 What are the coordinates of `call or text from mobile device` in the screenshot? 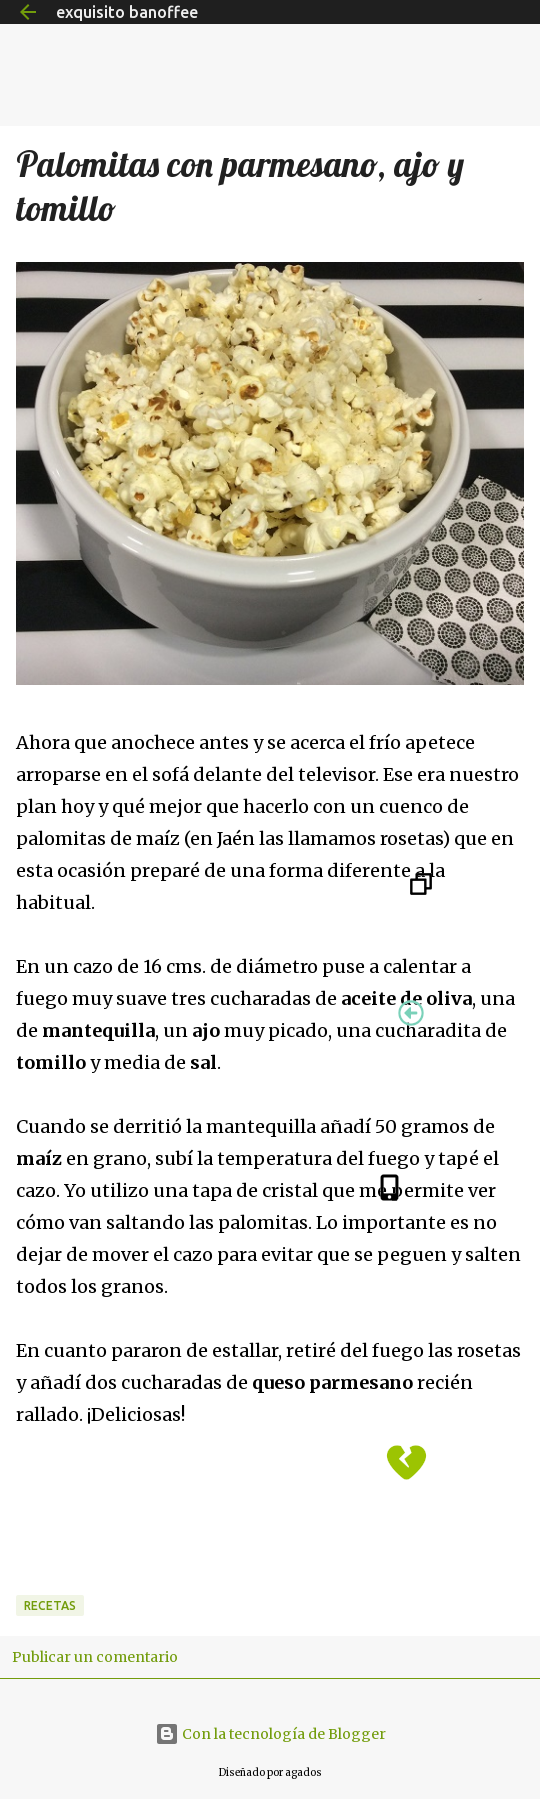 It's located at (389, 1187).